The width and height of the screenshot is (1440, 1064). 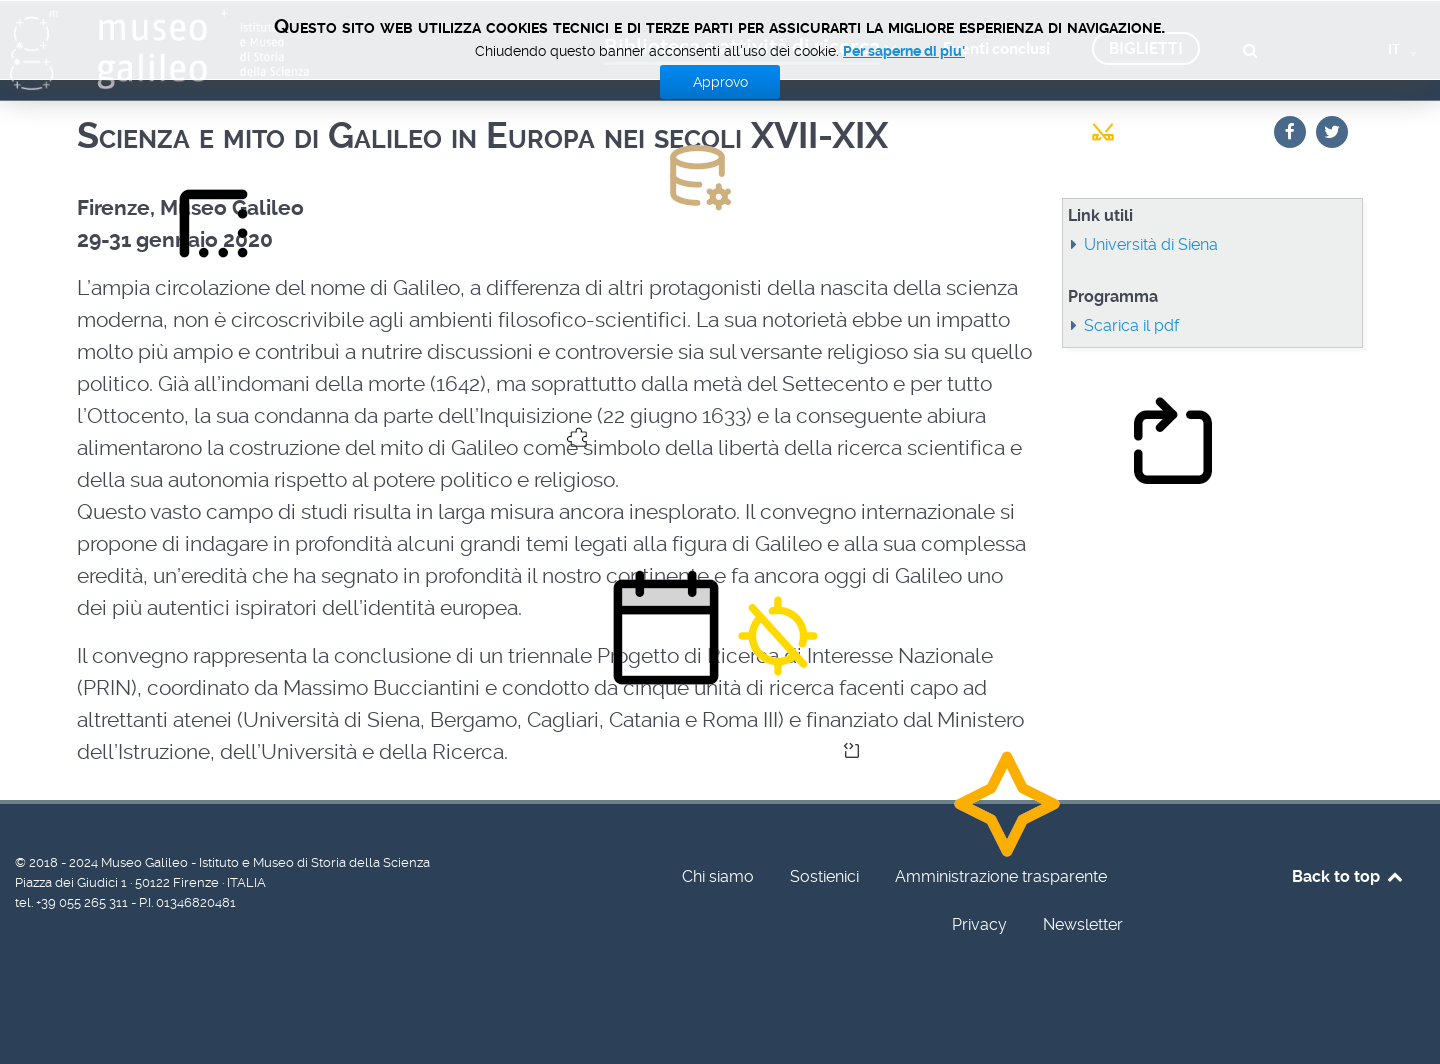 What do you see at coordinates (1103, 132) in the screenshot?
I see `view hockey scores or stats` at bounding box center [1103, 132].